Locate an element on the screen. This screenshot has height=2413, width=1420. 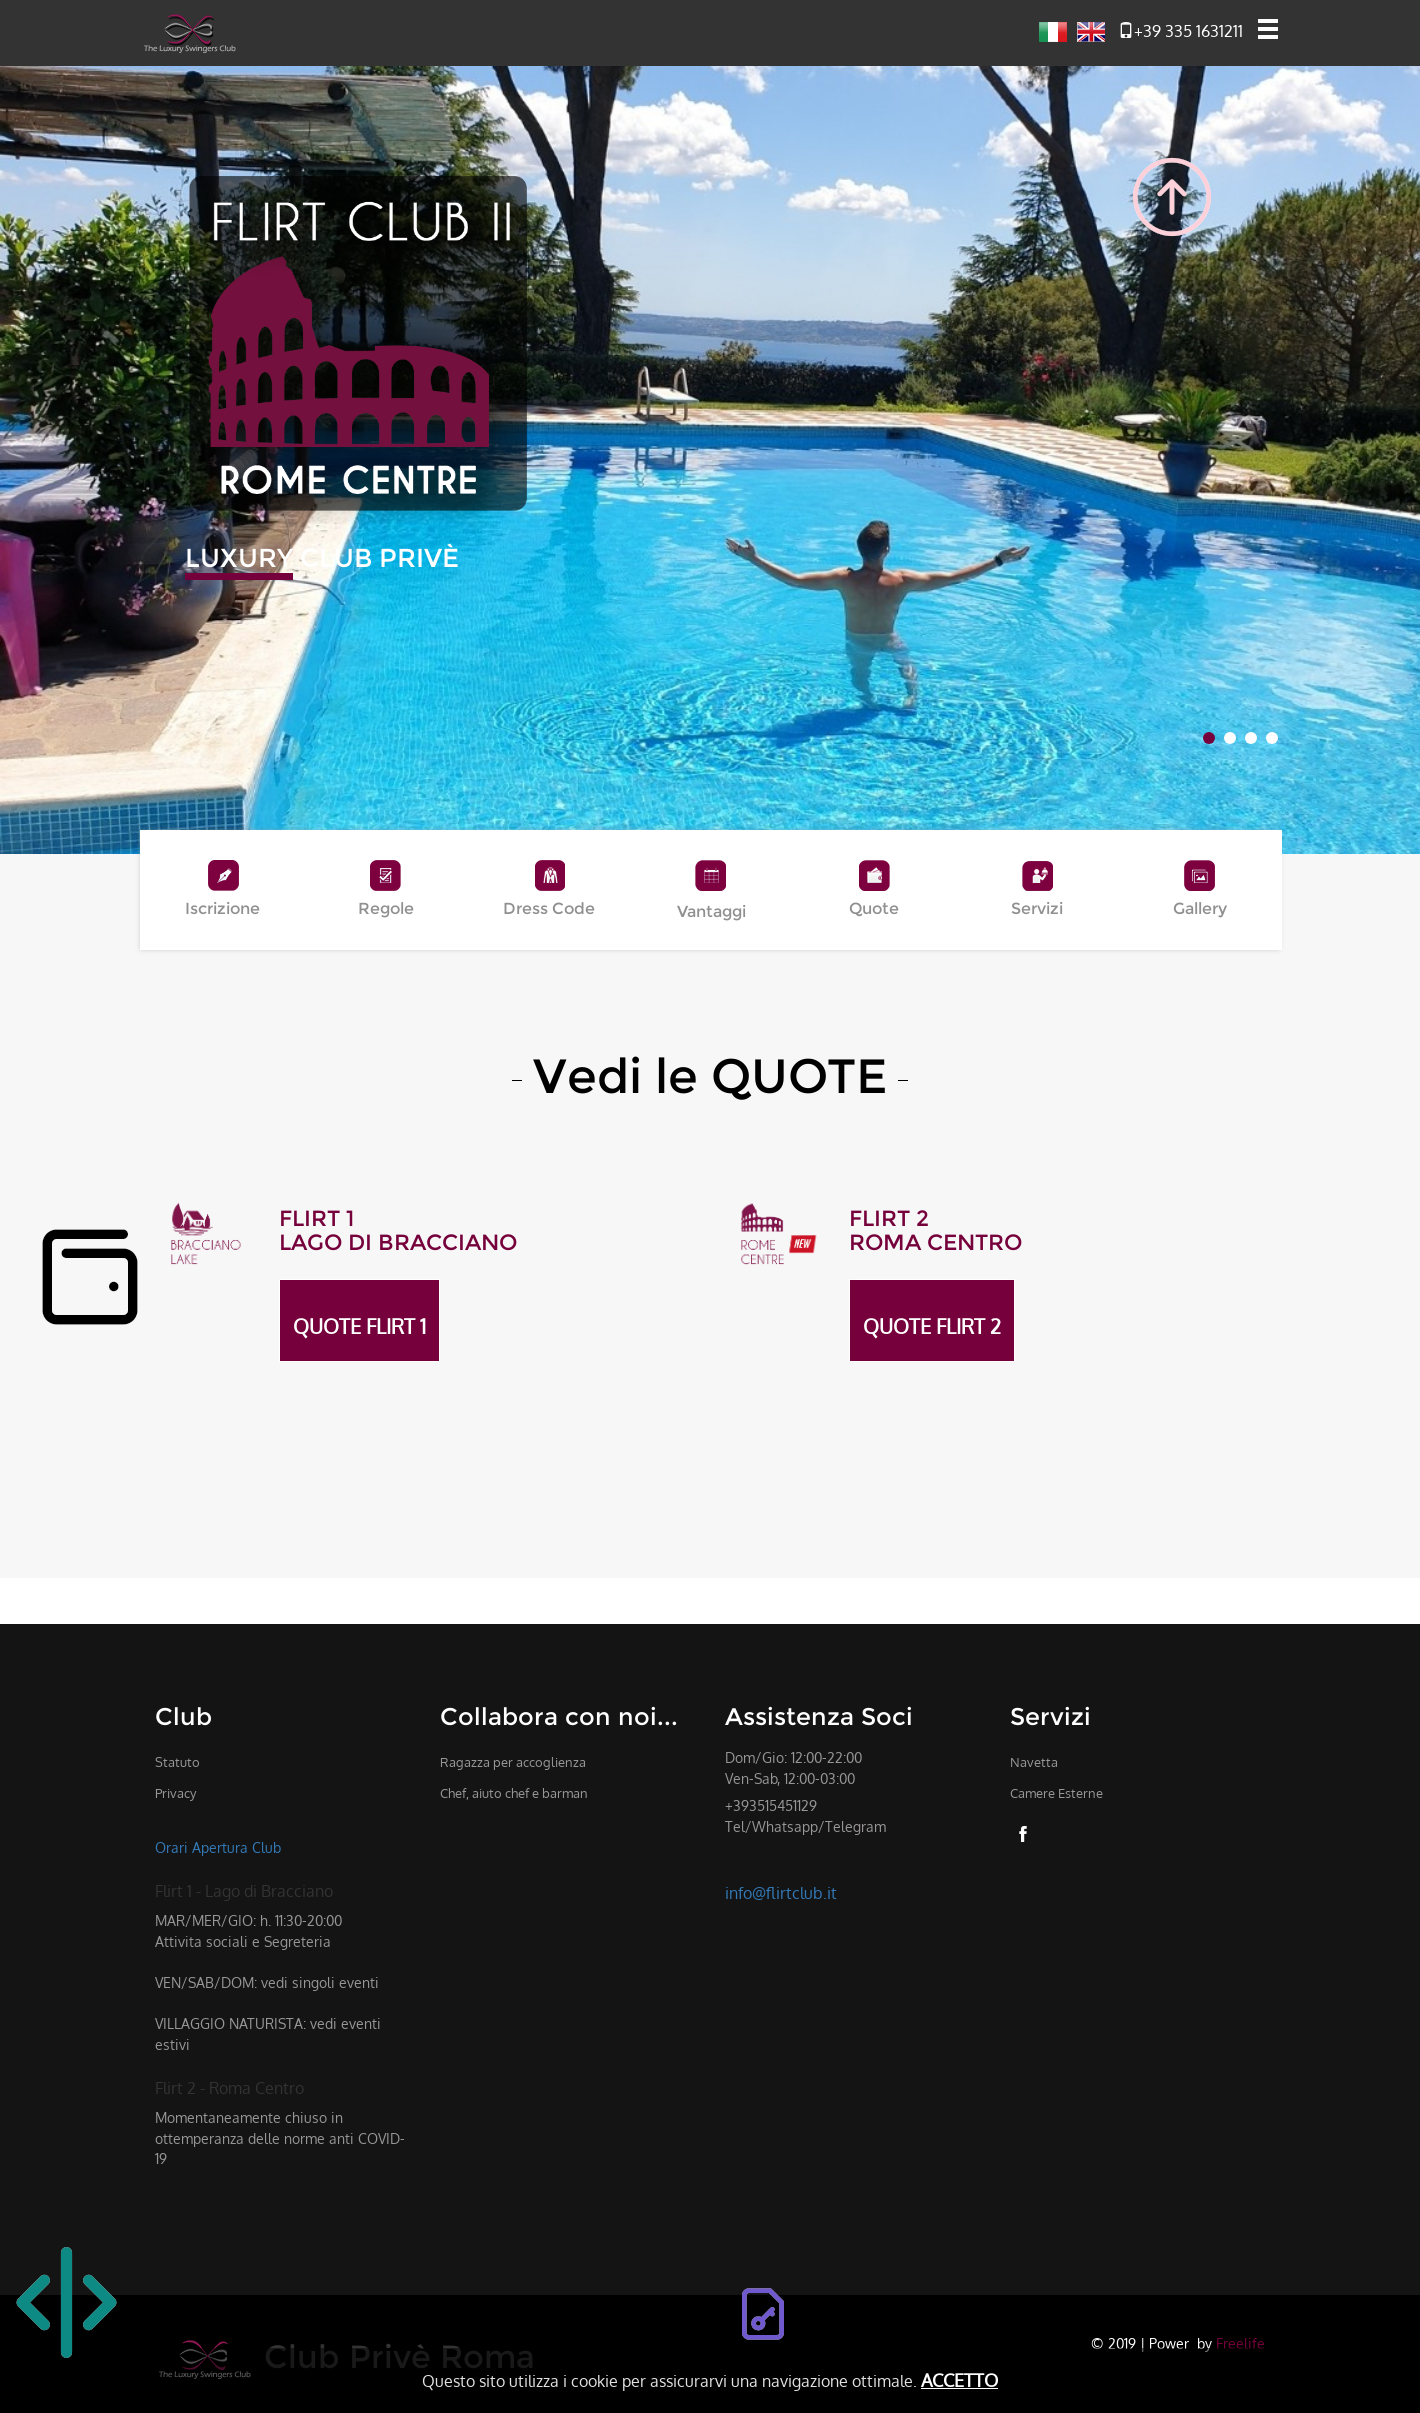
access your wallet or payment methods is located at coordinates (90, 1277).